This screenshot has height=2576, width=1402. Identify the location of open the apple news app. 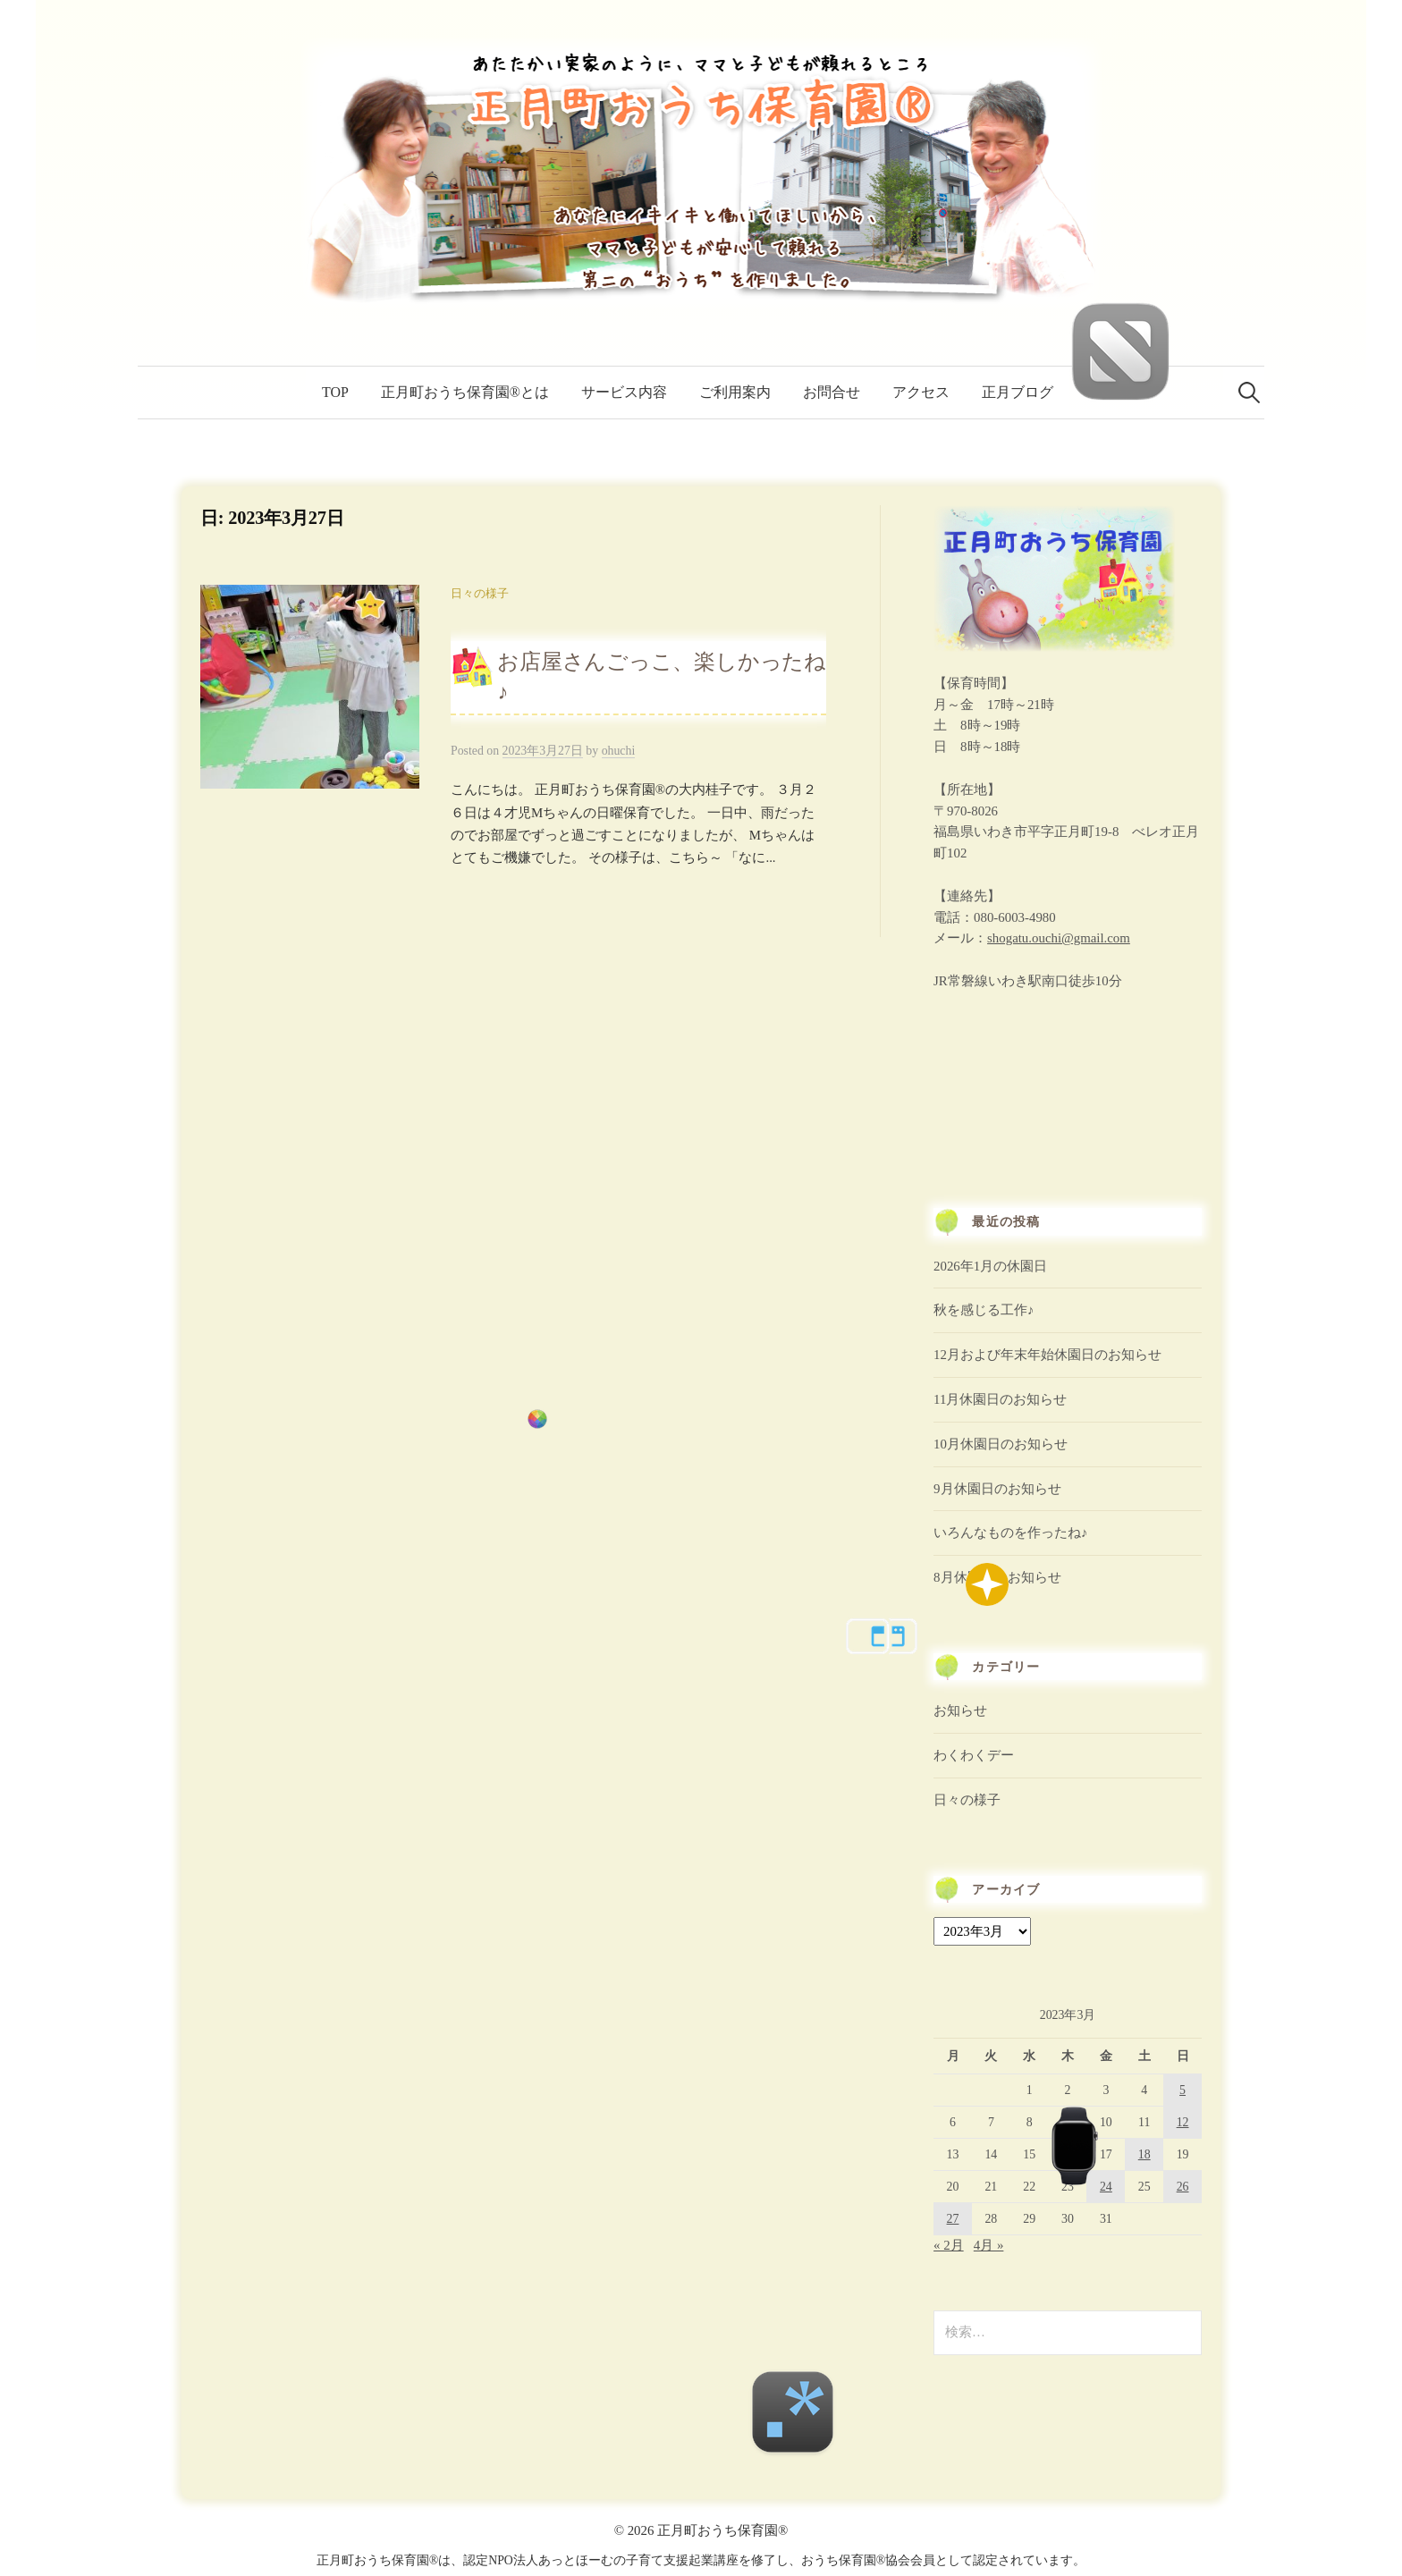
(1120, 351).